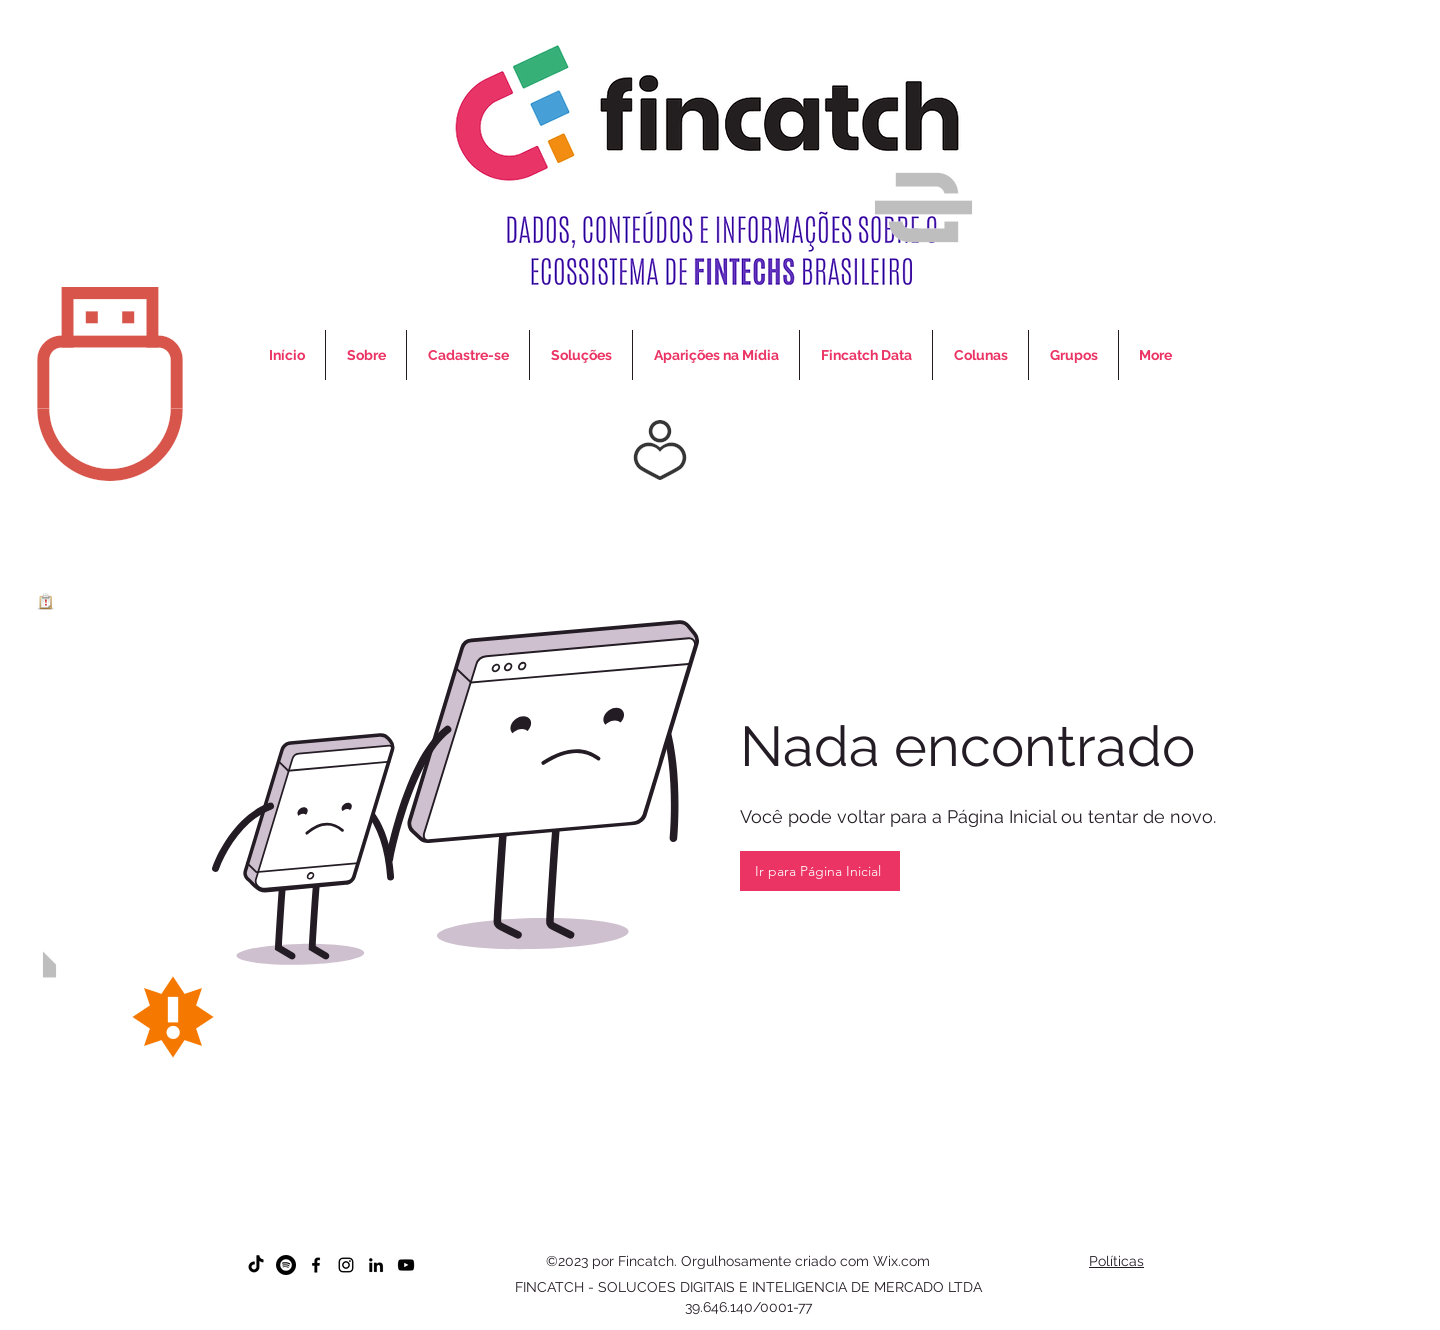 The width and height of the screenshot is (1440, 1330). I want to click on apply strikethrough formatting to selected text, so click(923, 207).